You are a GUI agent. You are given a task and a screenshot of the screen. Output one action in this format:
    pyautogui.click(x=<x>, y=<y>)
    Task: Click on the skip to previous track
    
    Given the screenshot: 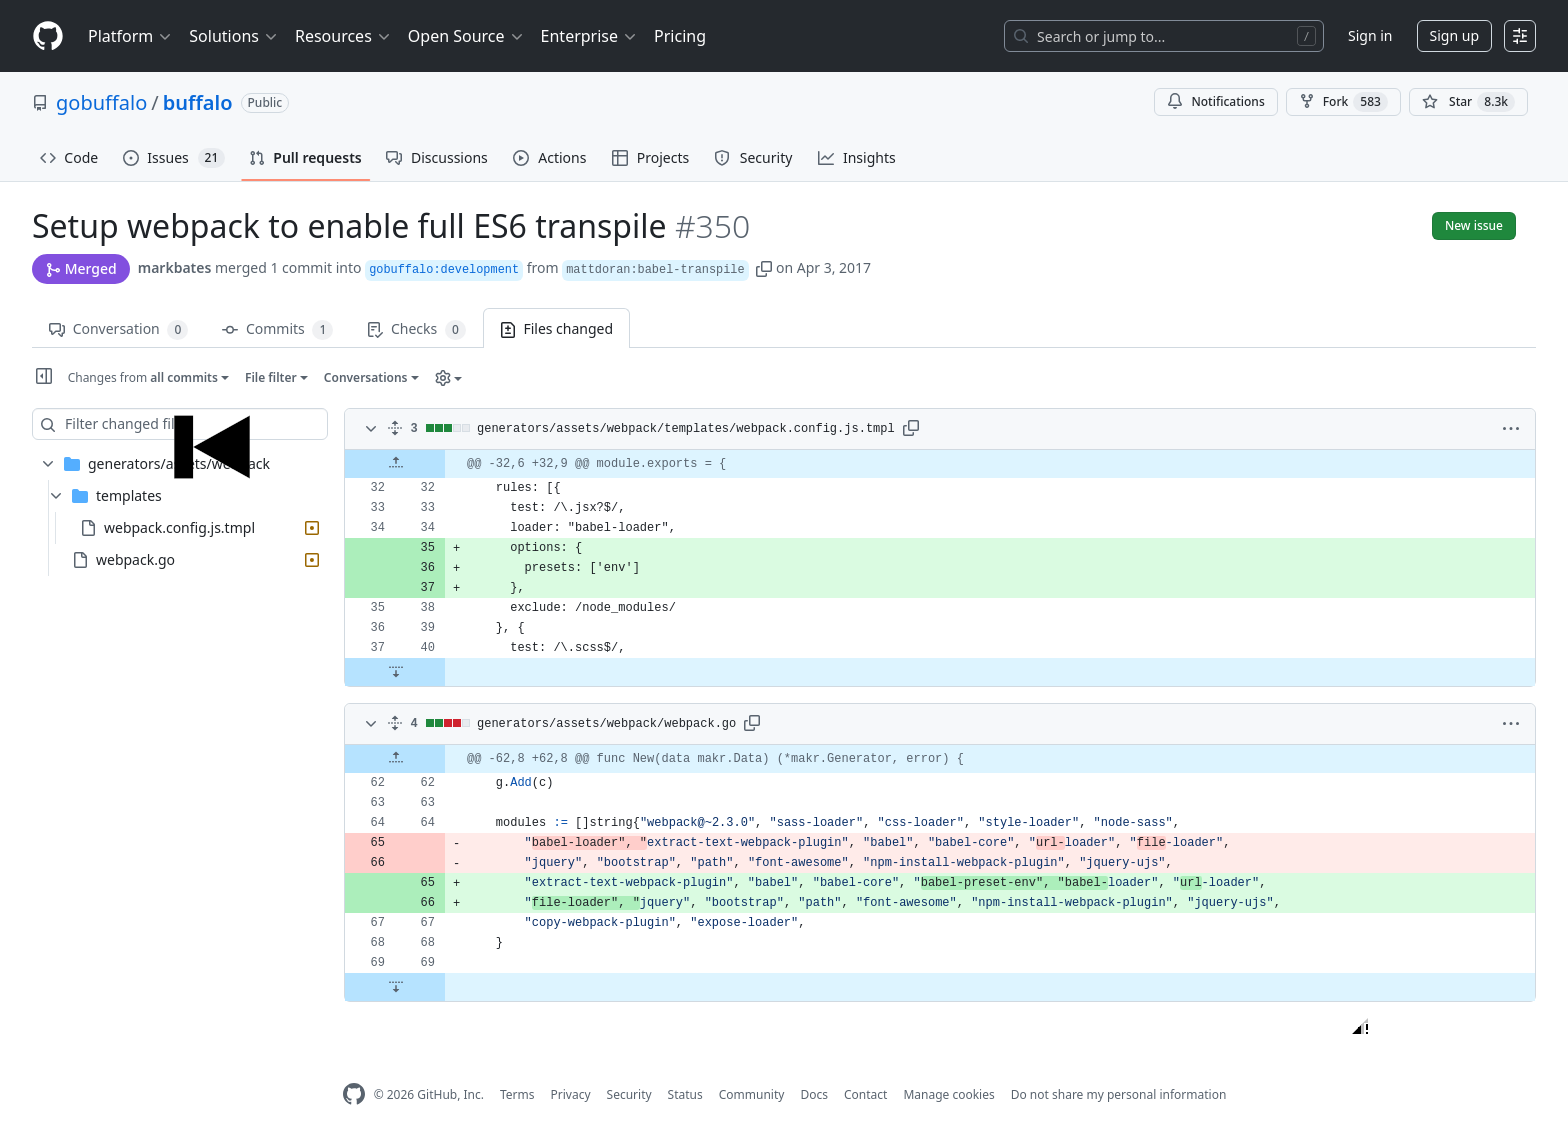 What is the action you would take?
    pyautogui.click(x=212, y=447)
    